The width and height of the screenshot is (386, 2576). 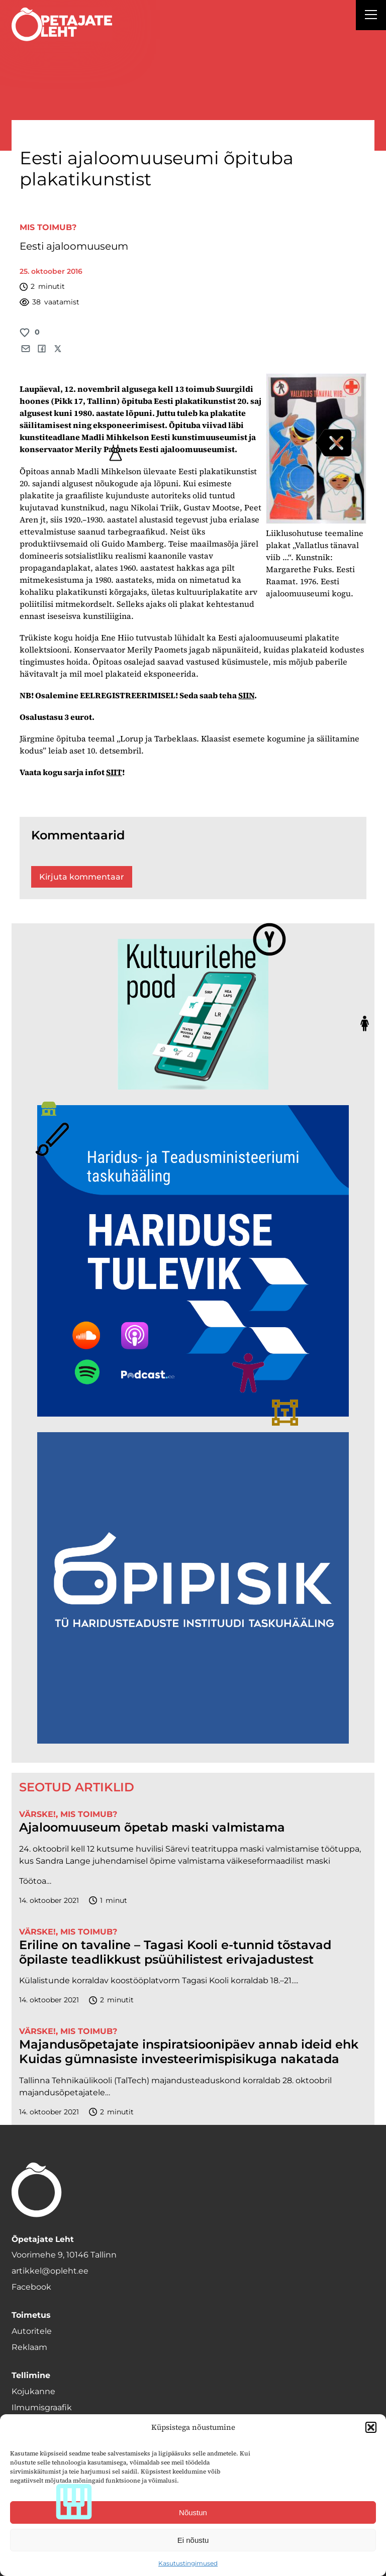 What do you see at coordinates (248, 1373) in the screenshot?
I see `access accessibility settings` at bounding box center [248, 1373].